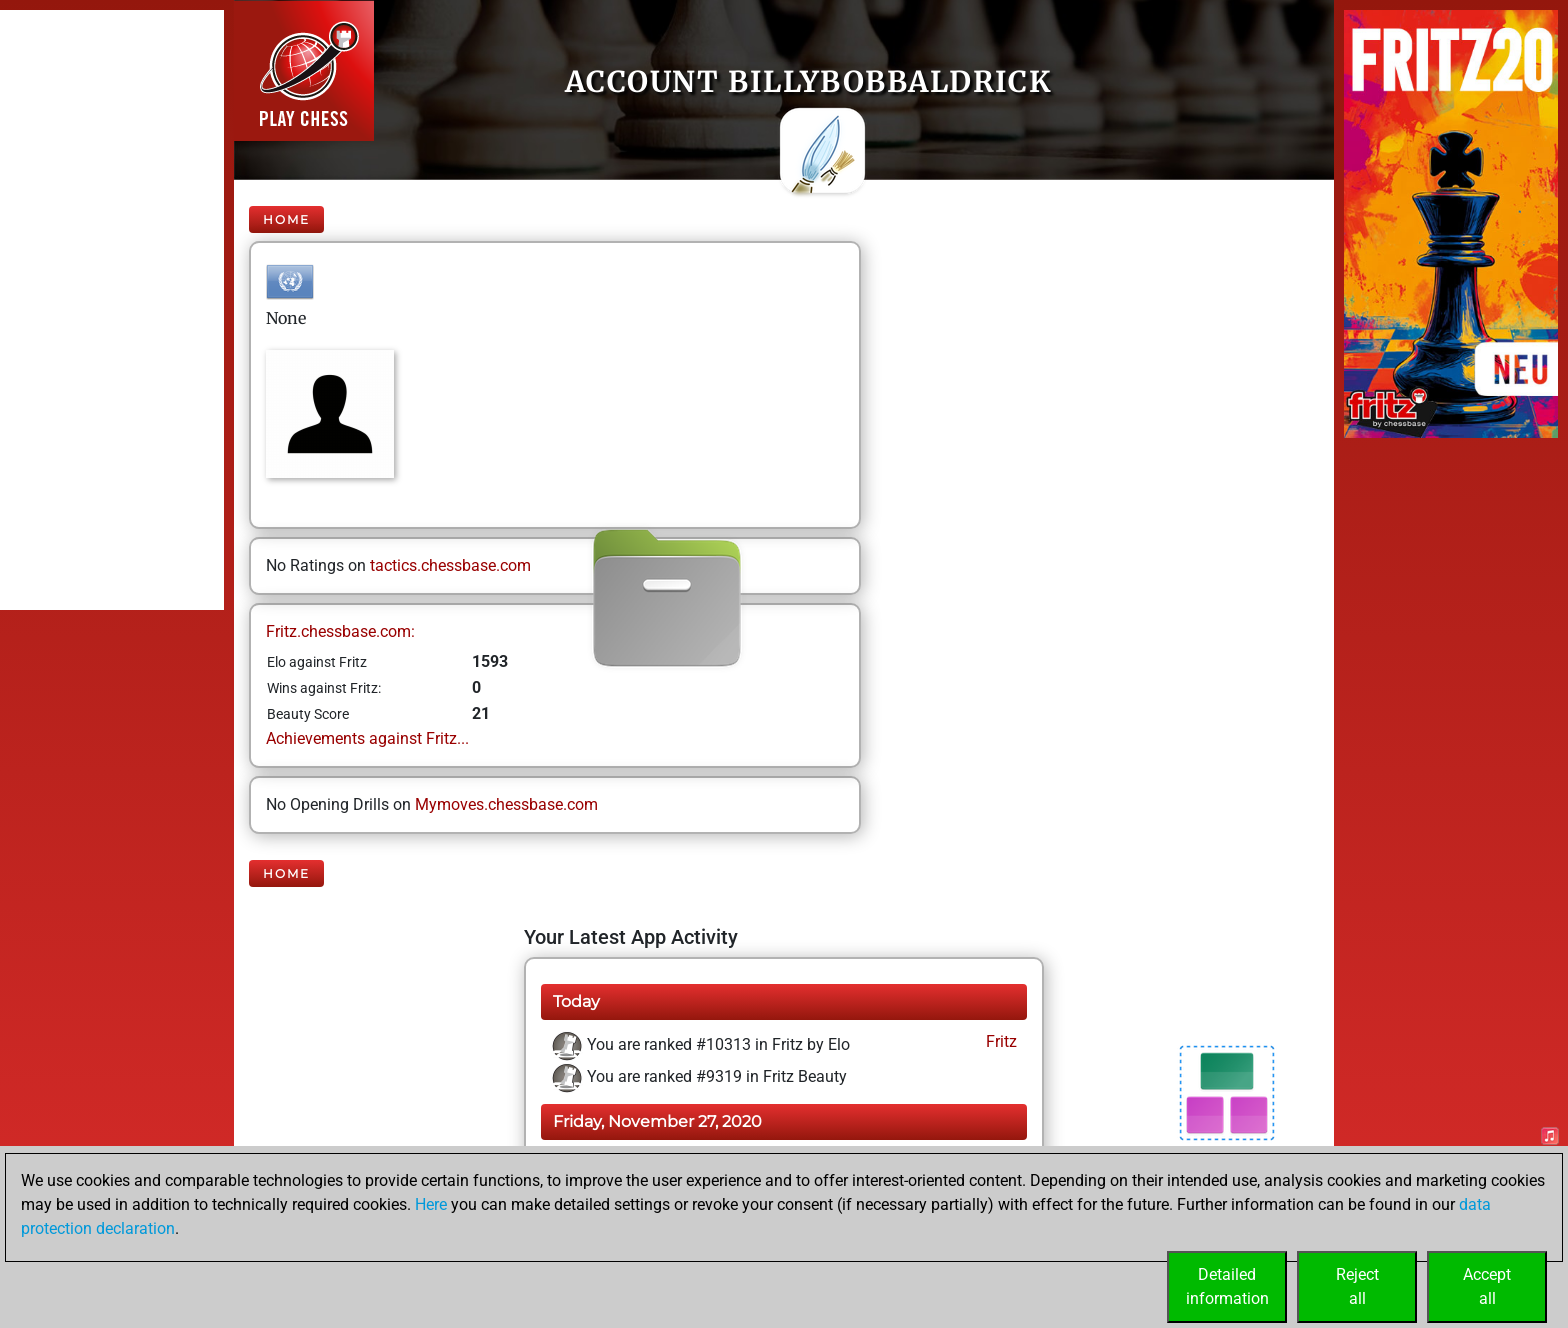 The width and height of the screenshot is (1568, 1328). What do you see at coordinates (822, 150) in the screenshot?
I see `open vara text editor app` at bounding box center [822, 150].